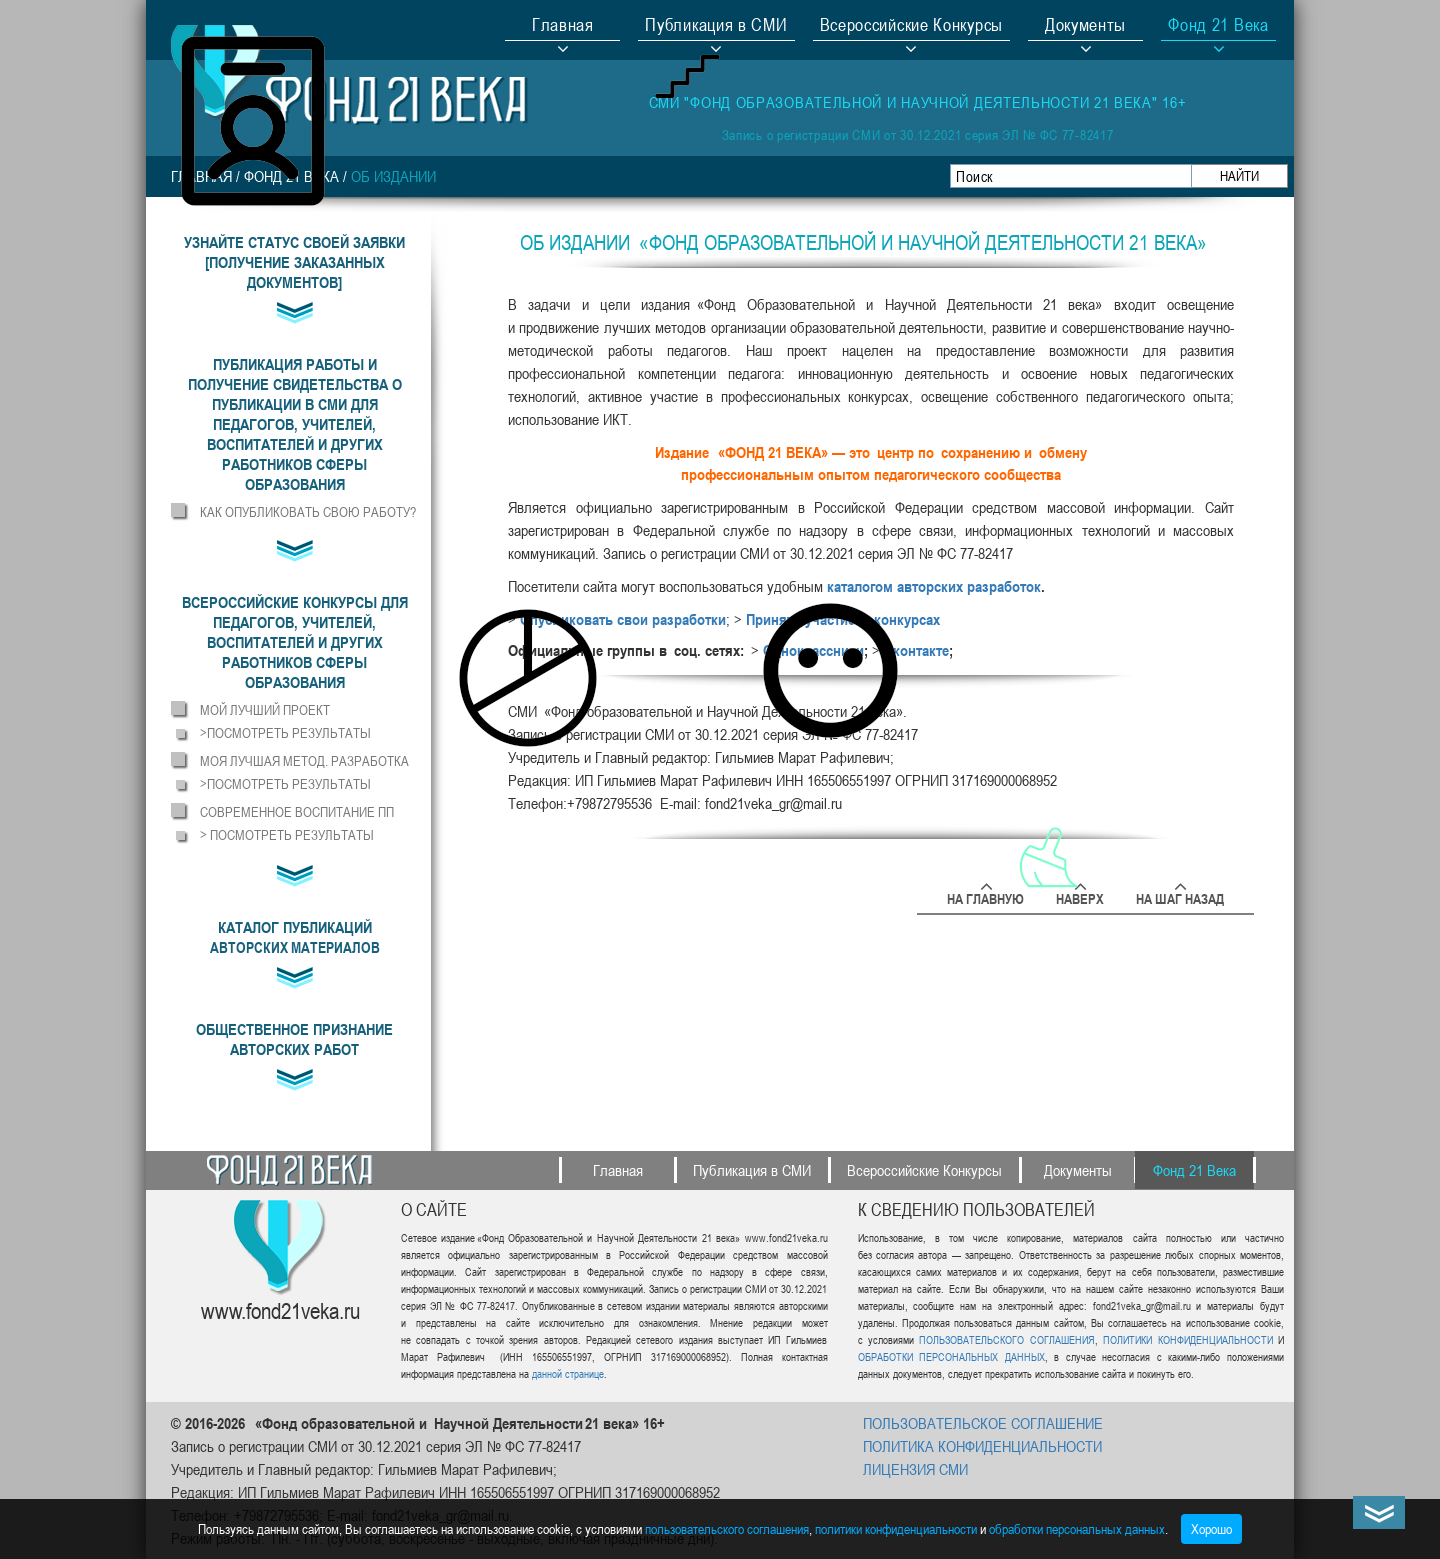 The width and height of the screenshot is (1440, 1559). Describe the element at coordinates (830, 670) in the screenshot. I see `select a neutral or blank reaction` at that location.